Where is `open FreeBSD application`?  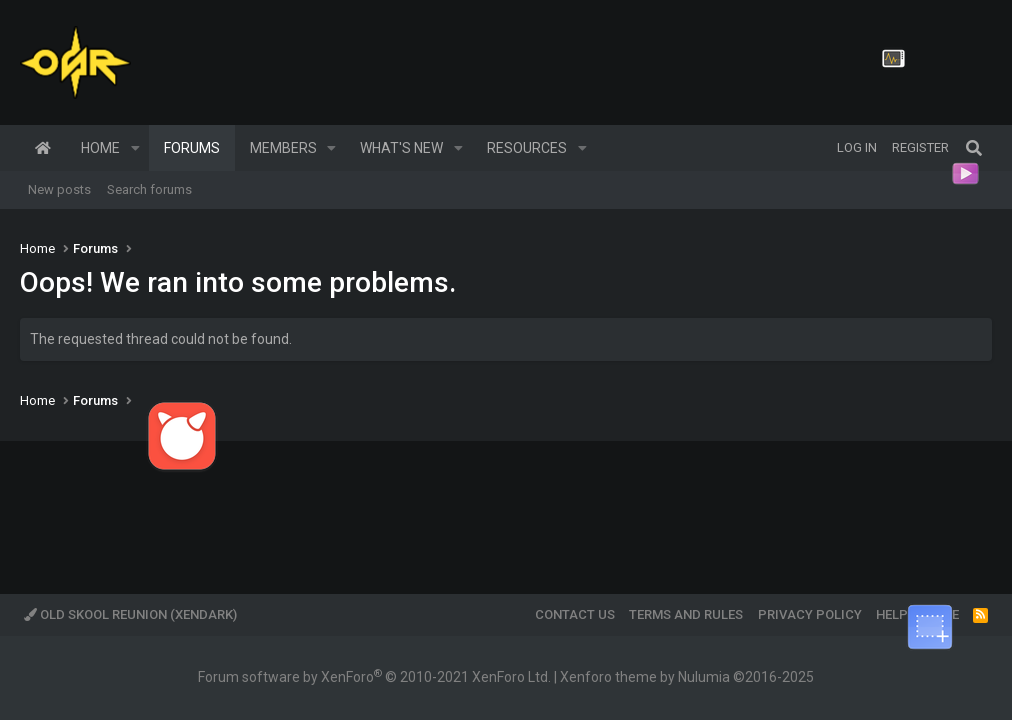 open FreeBSD application is located at coordinates (182, 436).